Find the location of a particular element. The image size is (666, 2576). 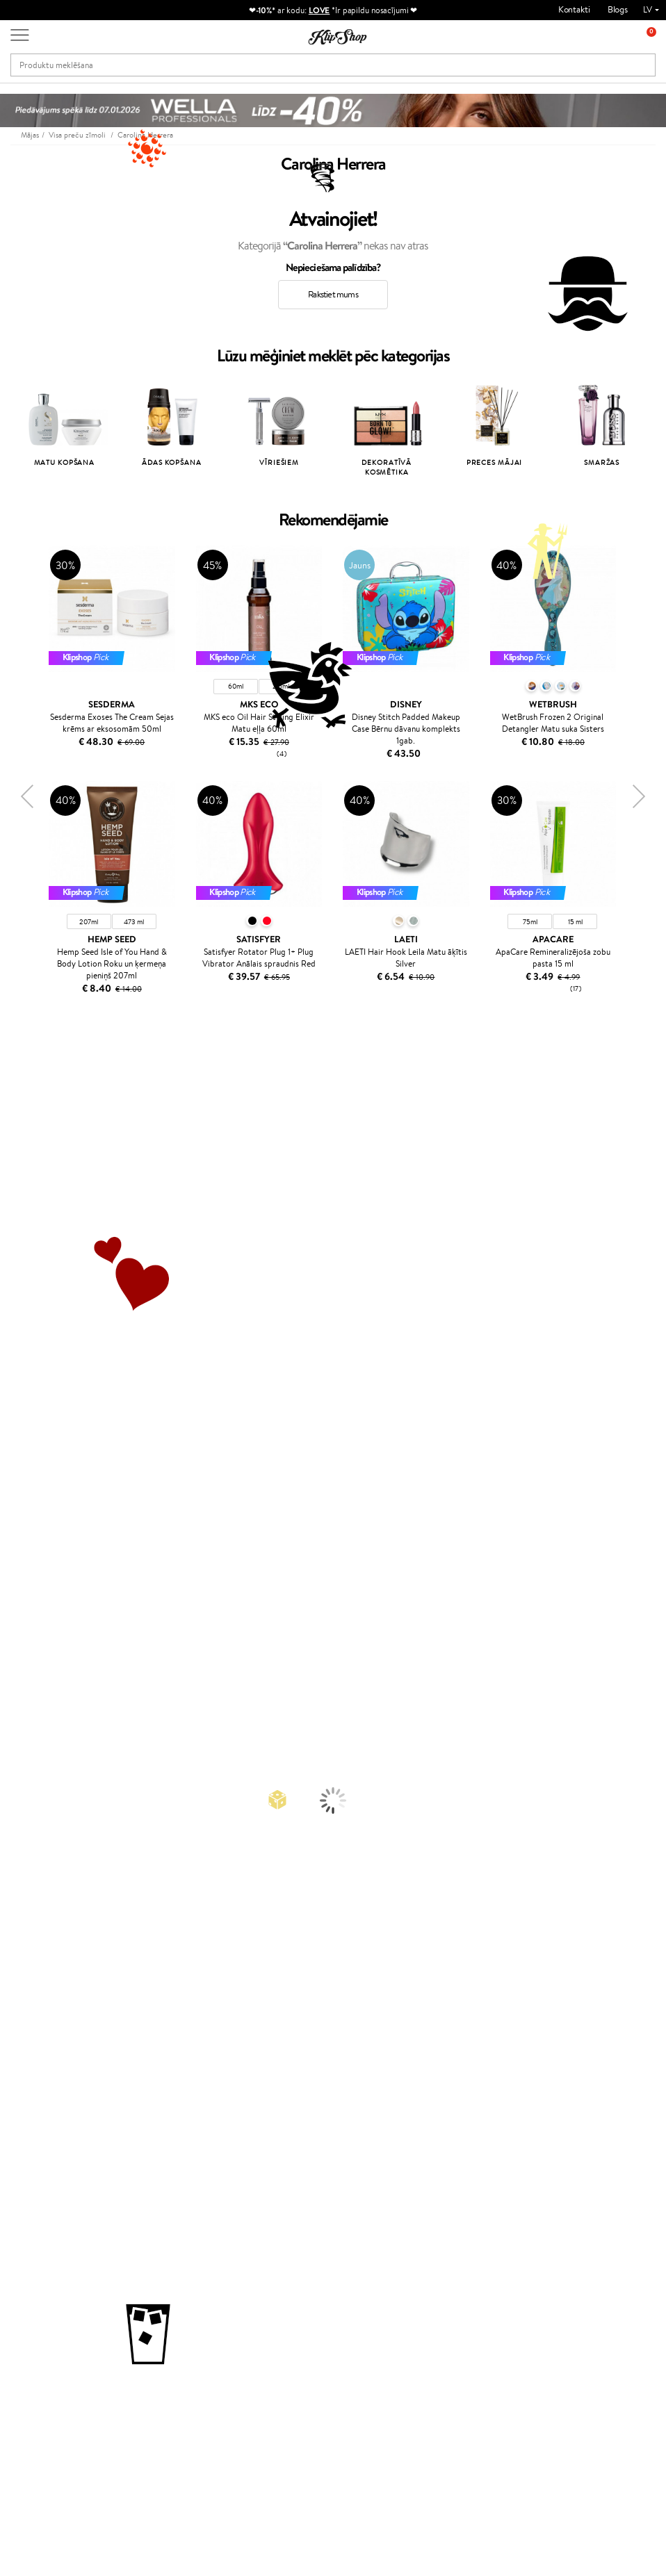

decorative pattern or visual effect option is located at coordinates (147, 148).